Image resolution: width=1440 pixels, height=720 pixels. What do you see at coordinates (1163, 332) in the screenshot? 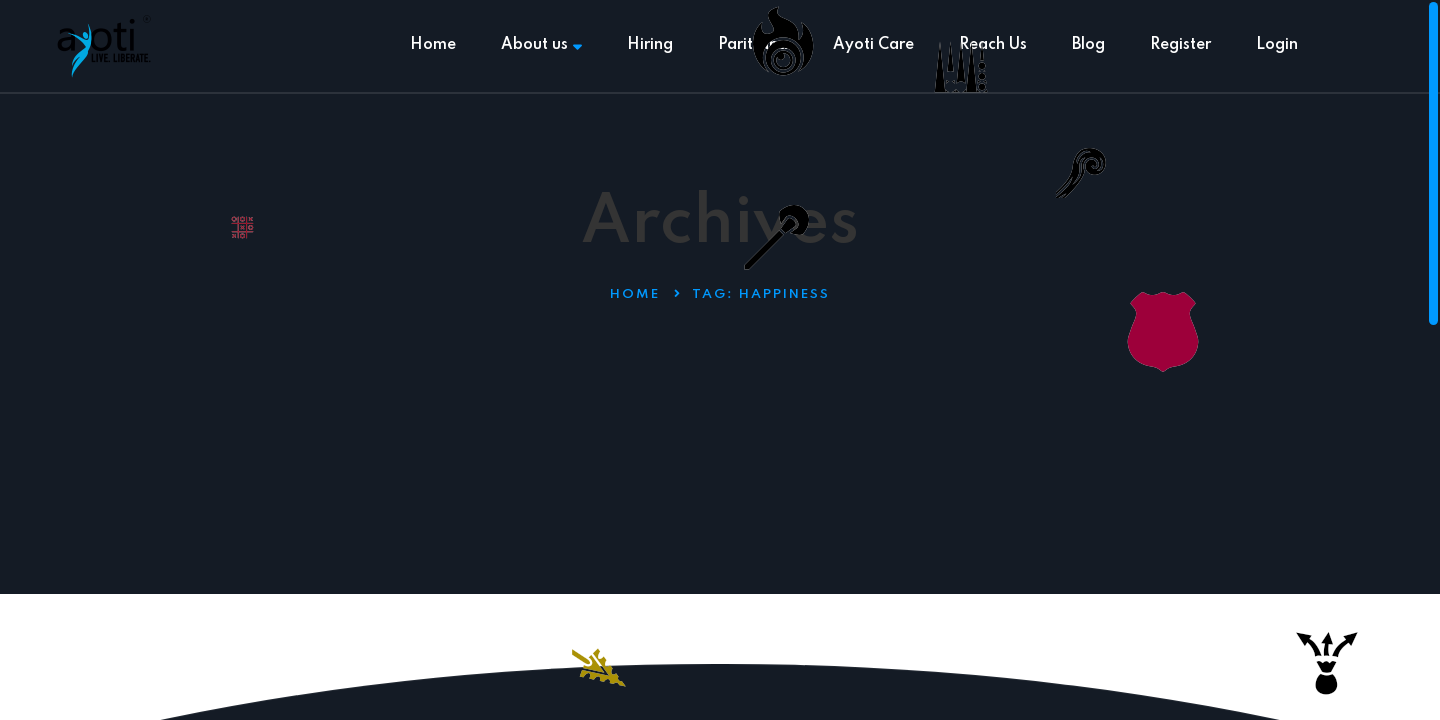
I see `view law enforcement or security features` at bounding box center [1163, 332].